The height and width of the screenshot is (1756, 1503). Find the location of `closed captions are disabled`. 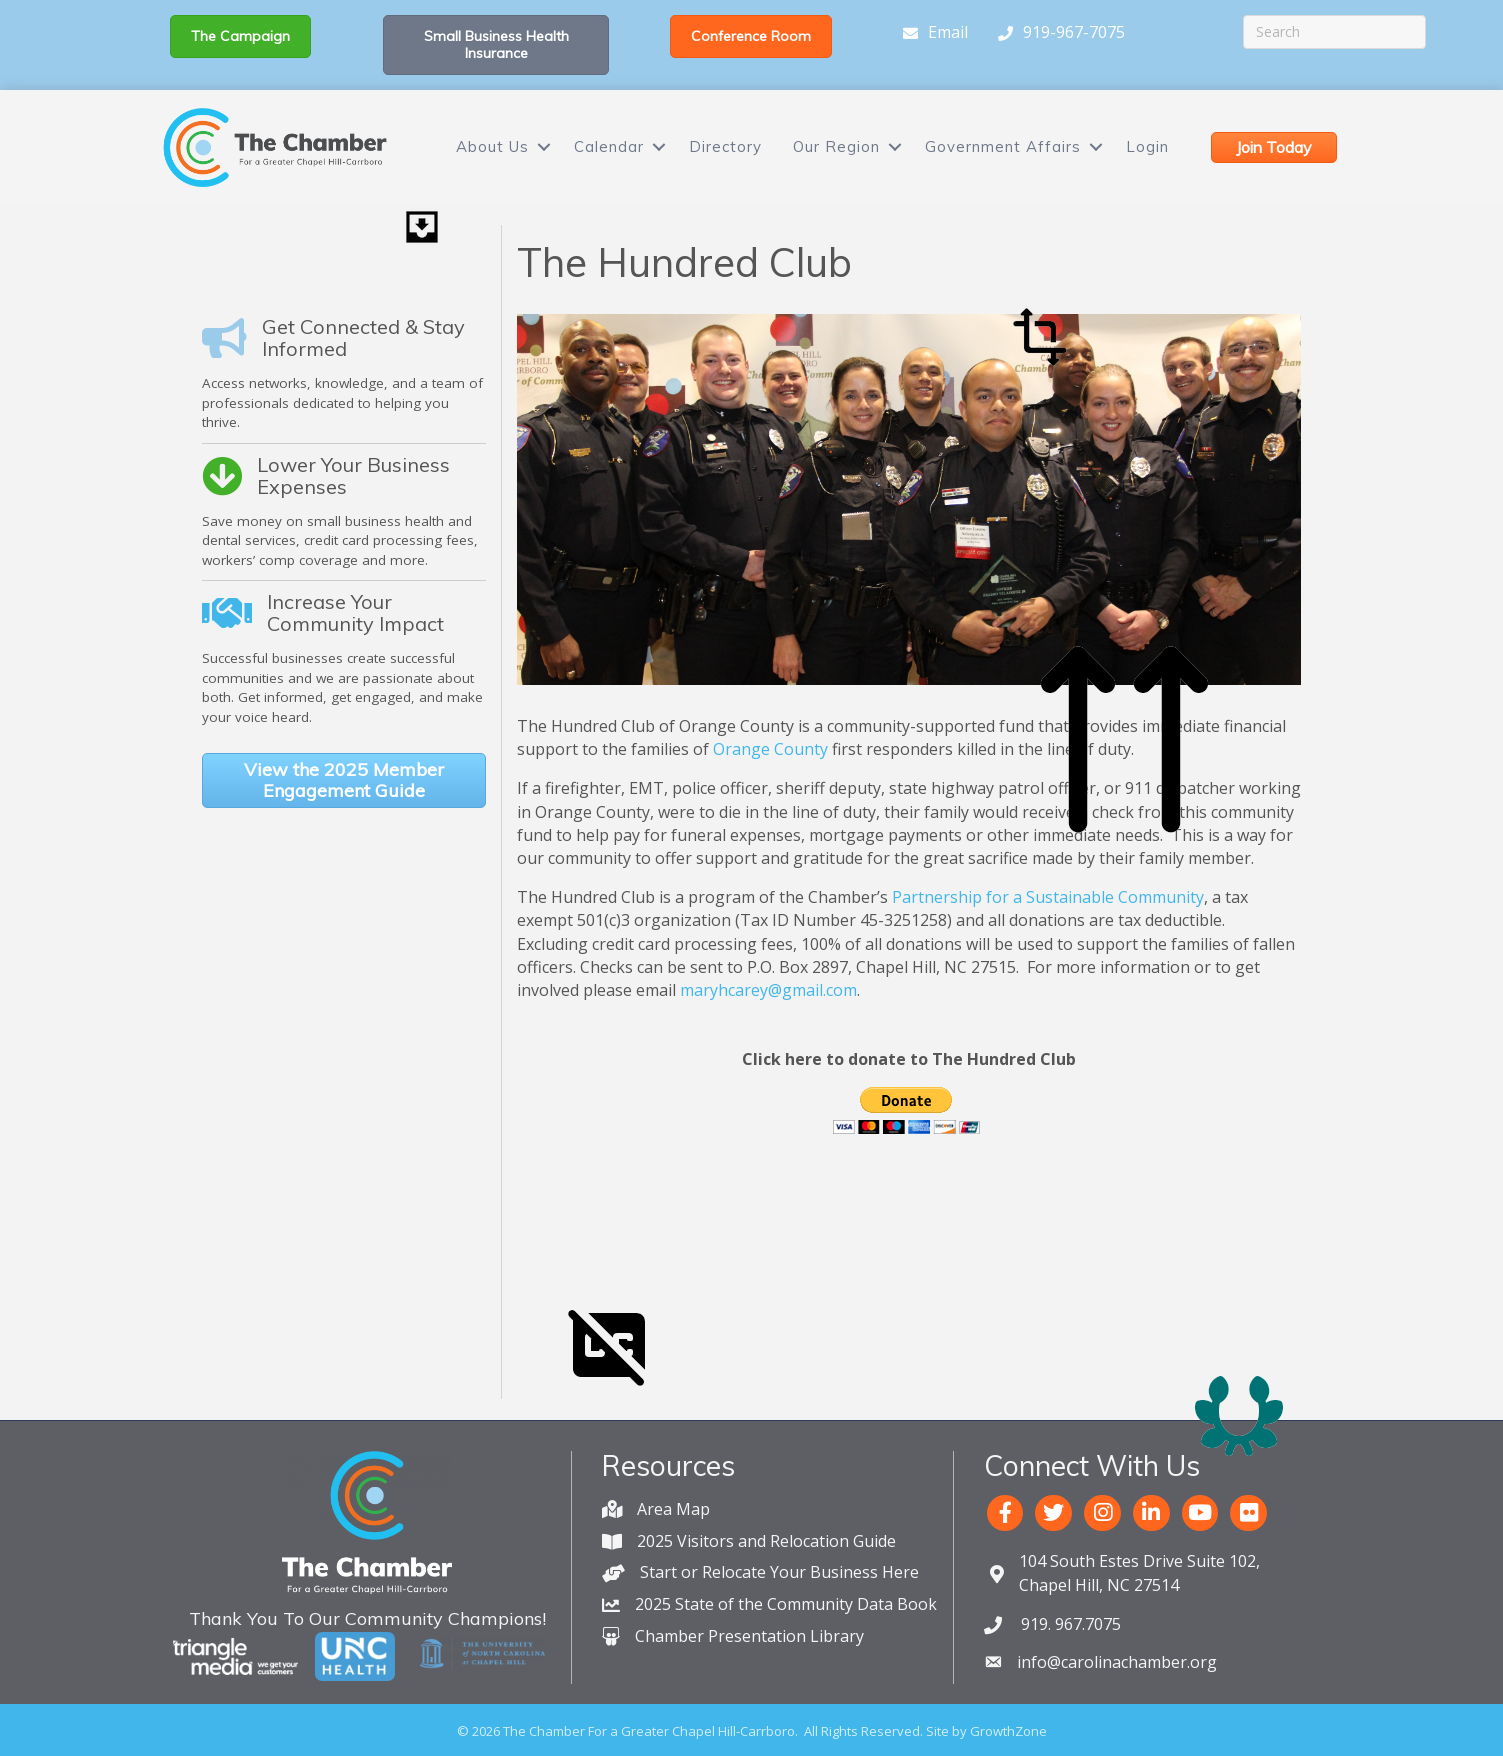

closed captions are disabled is located at coordinates (609, 1345).